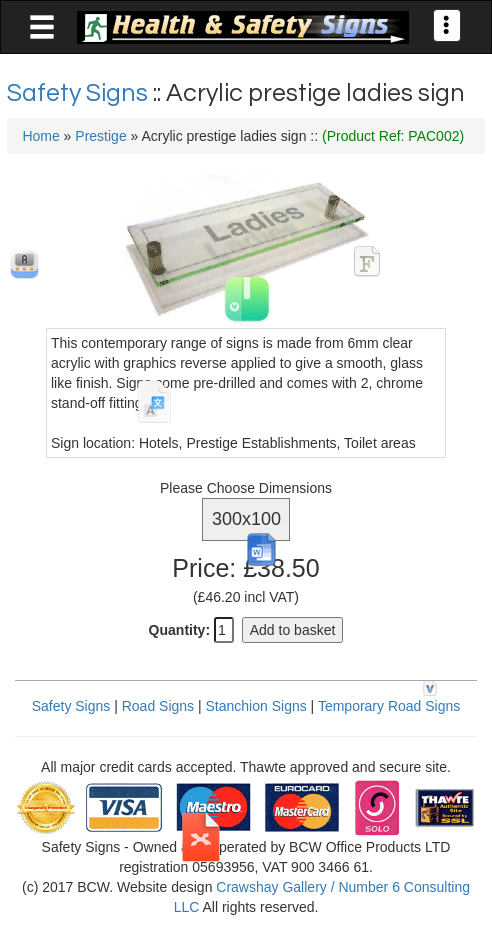  What do you see at coordinates (367, 261) in the screenshot?
I see `a fortran source code file` at bounding box center [367, 261].